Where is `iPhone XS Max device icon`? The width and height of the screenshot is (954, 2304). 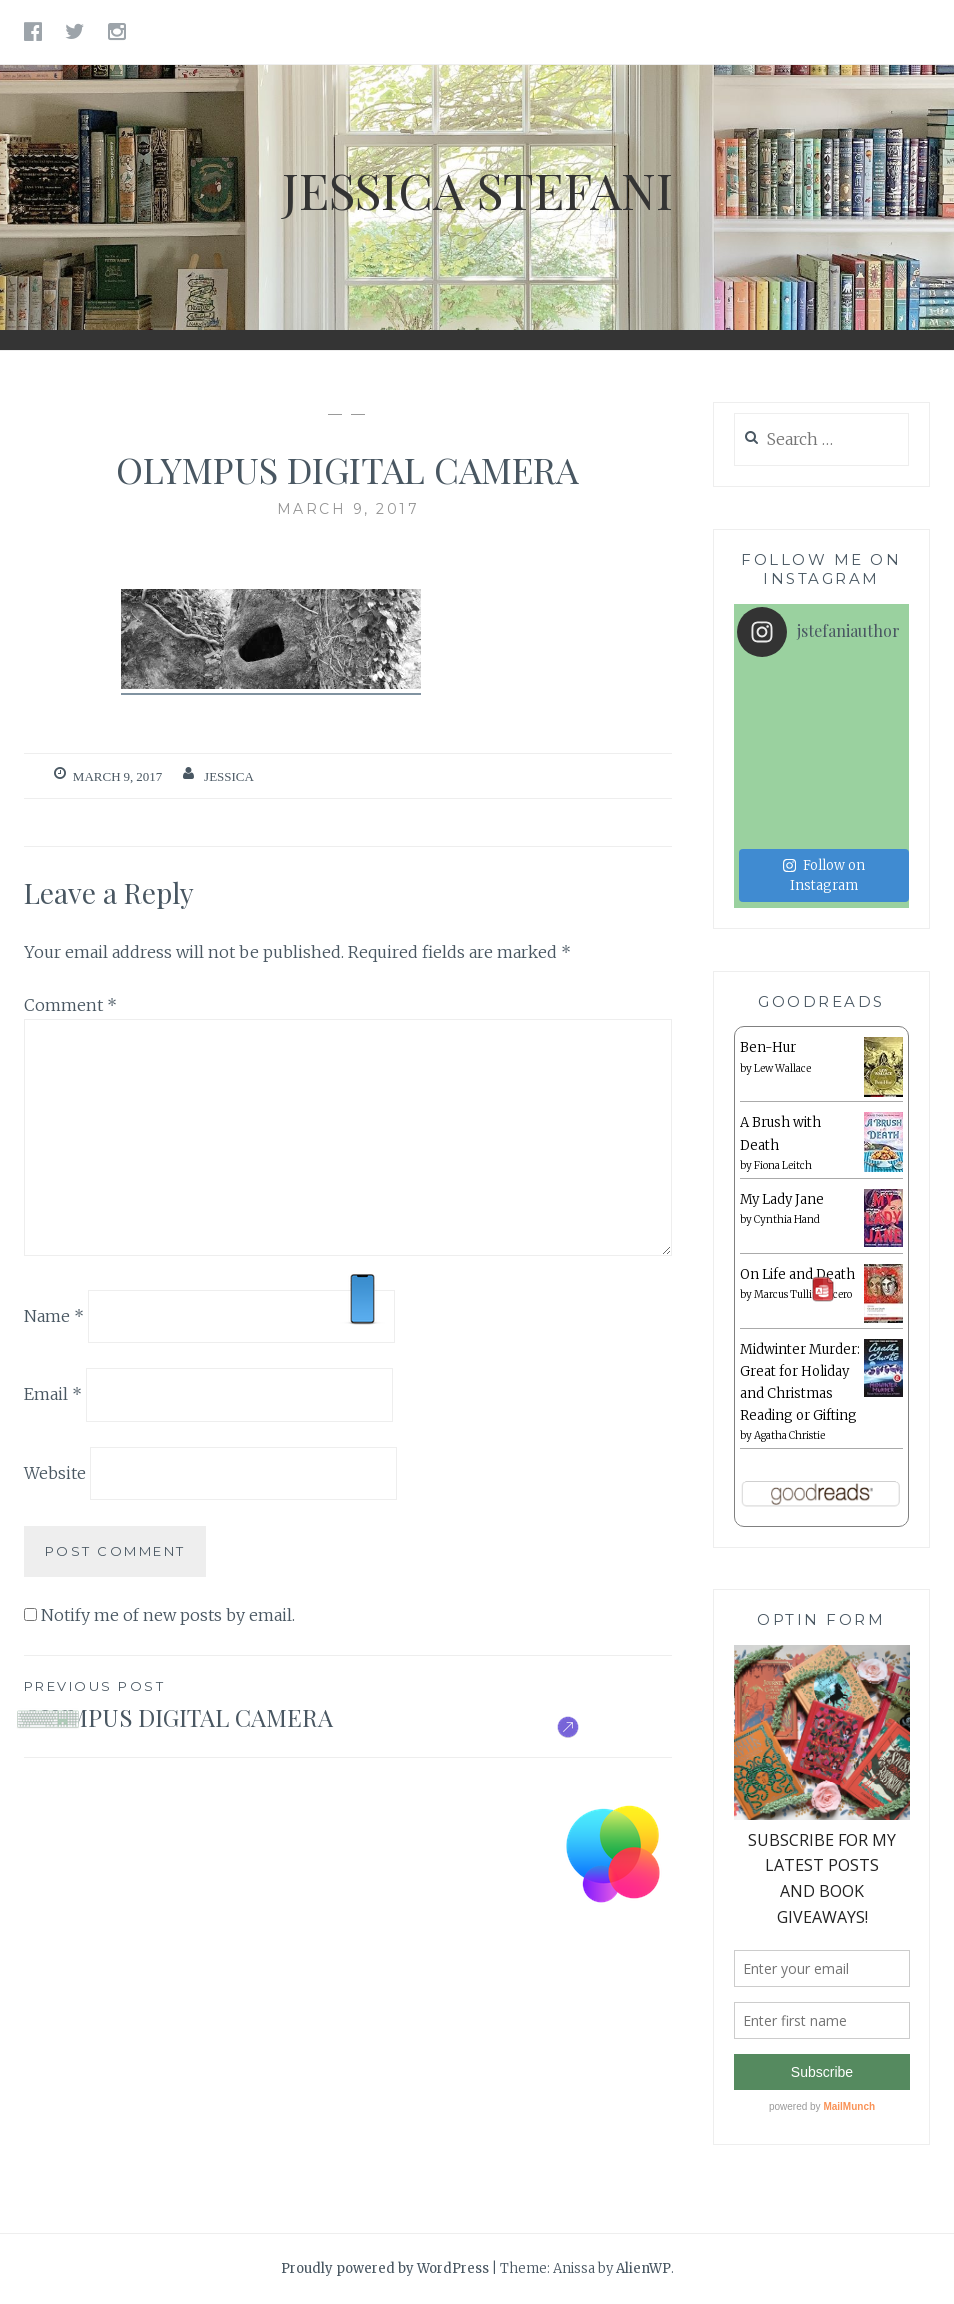 iPhone XS Max device icon is located at coordinates (362, 1299).